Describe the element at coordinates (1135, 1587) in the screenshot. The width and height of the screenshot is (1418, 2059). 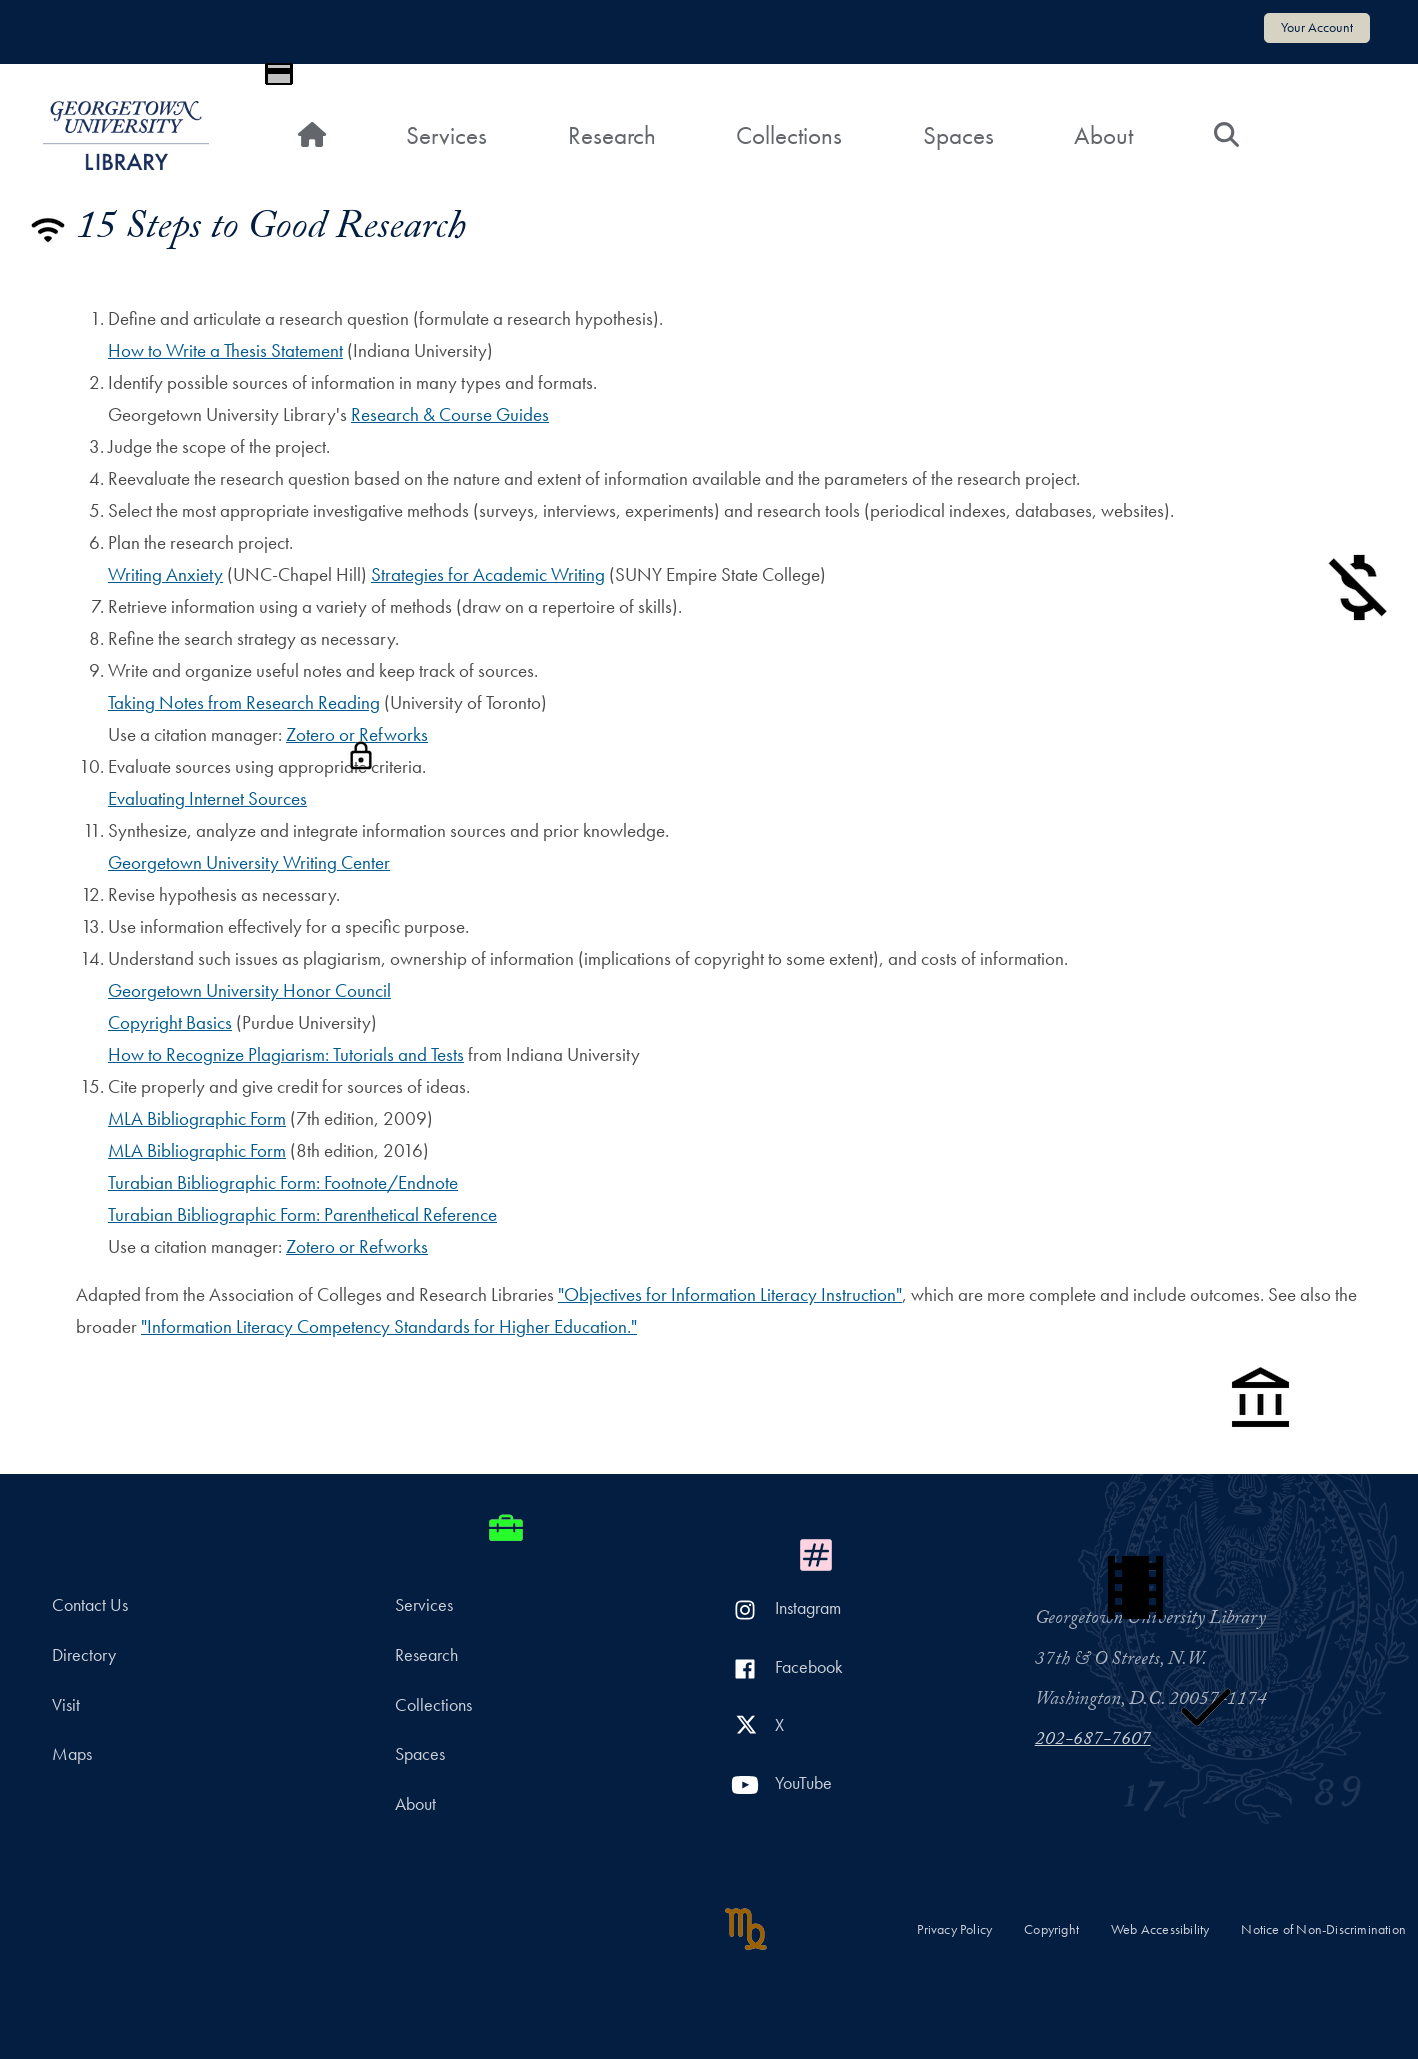
I see `browse local movies or theaters nearby` at that location.